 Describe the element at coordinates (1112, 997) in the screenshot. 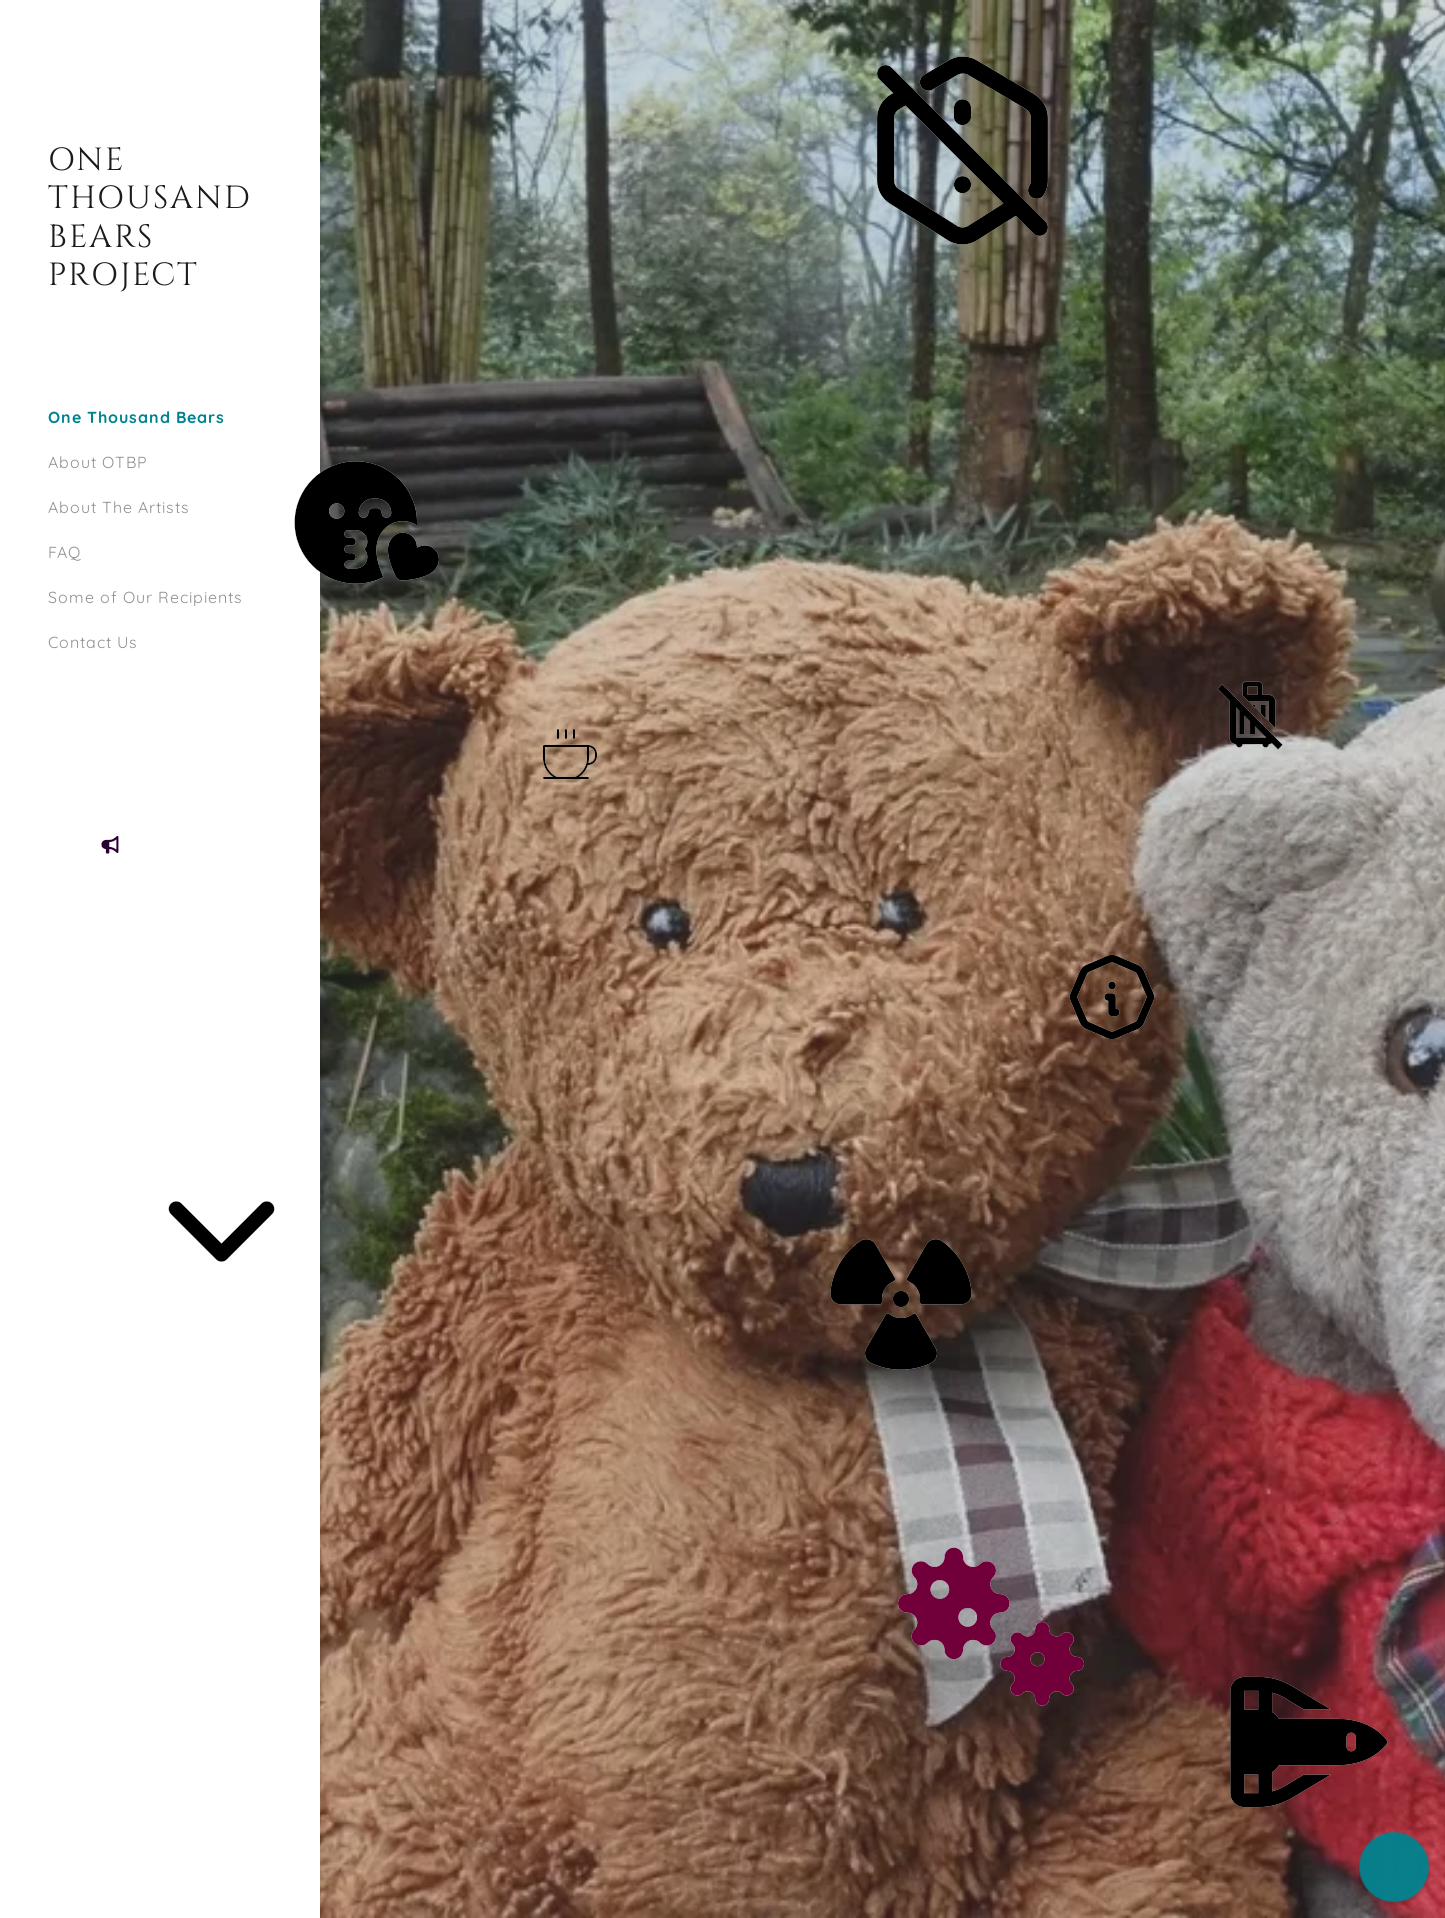

I see `view more information or details` at that location.